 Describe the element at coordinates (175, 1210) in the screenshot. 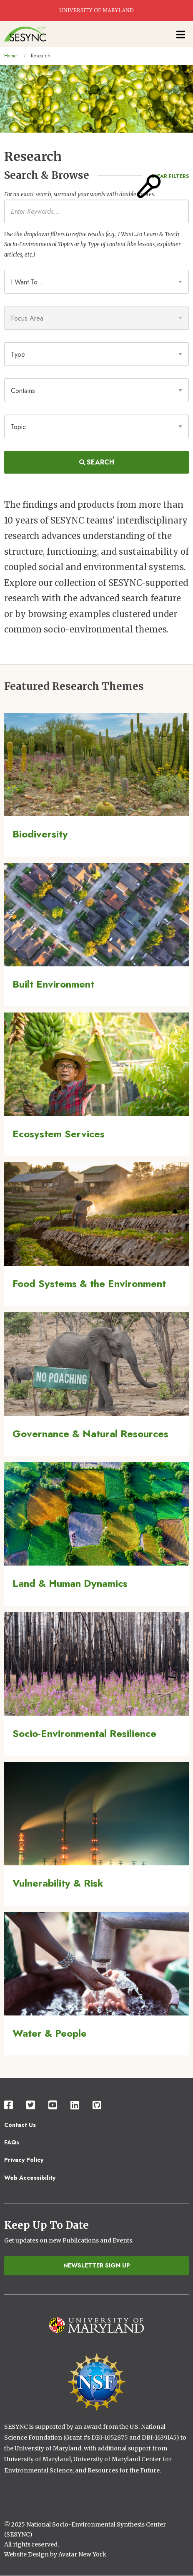

I see `indicates a warning or alert status` at that location.